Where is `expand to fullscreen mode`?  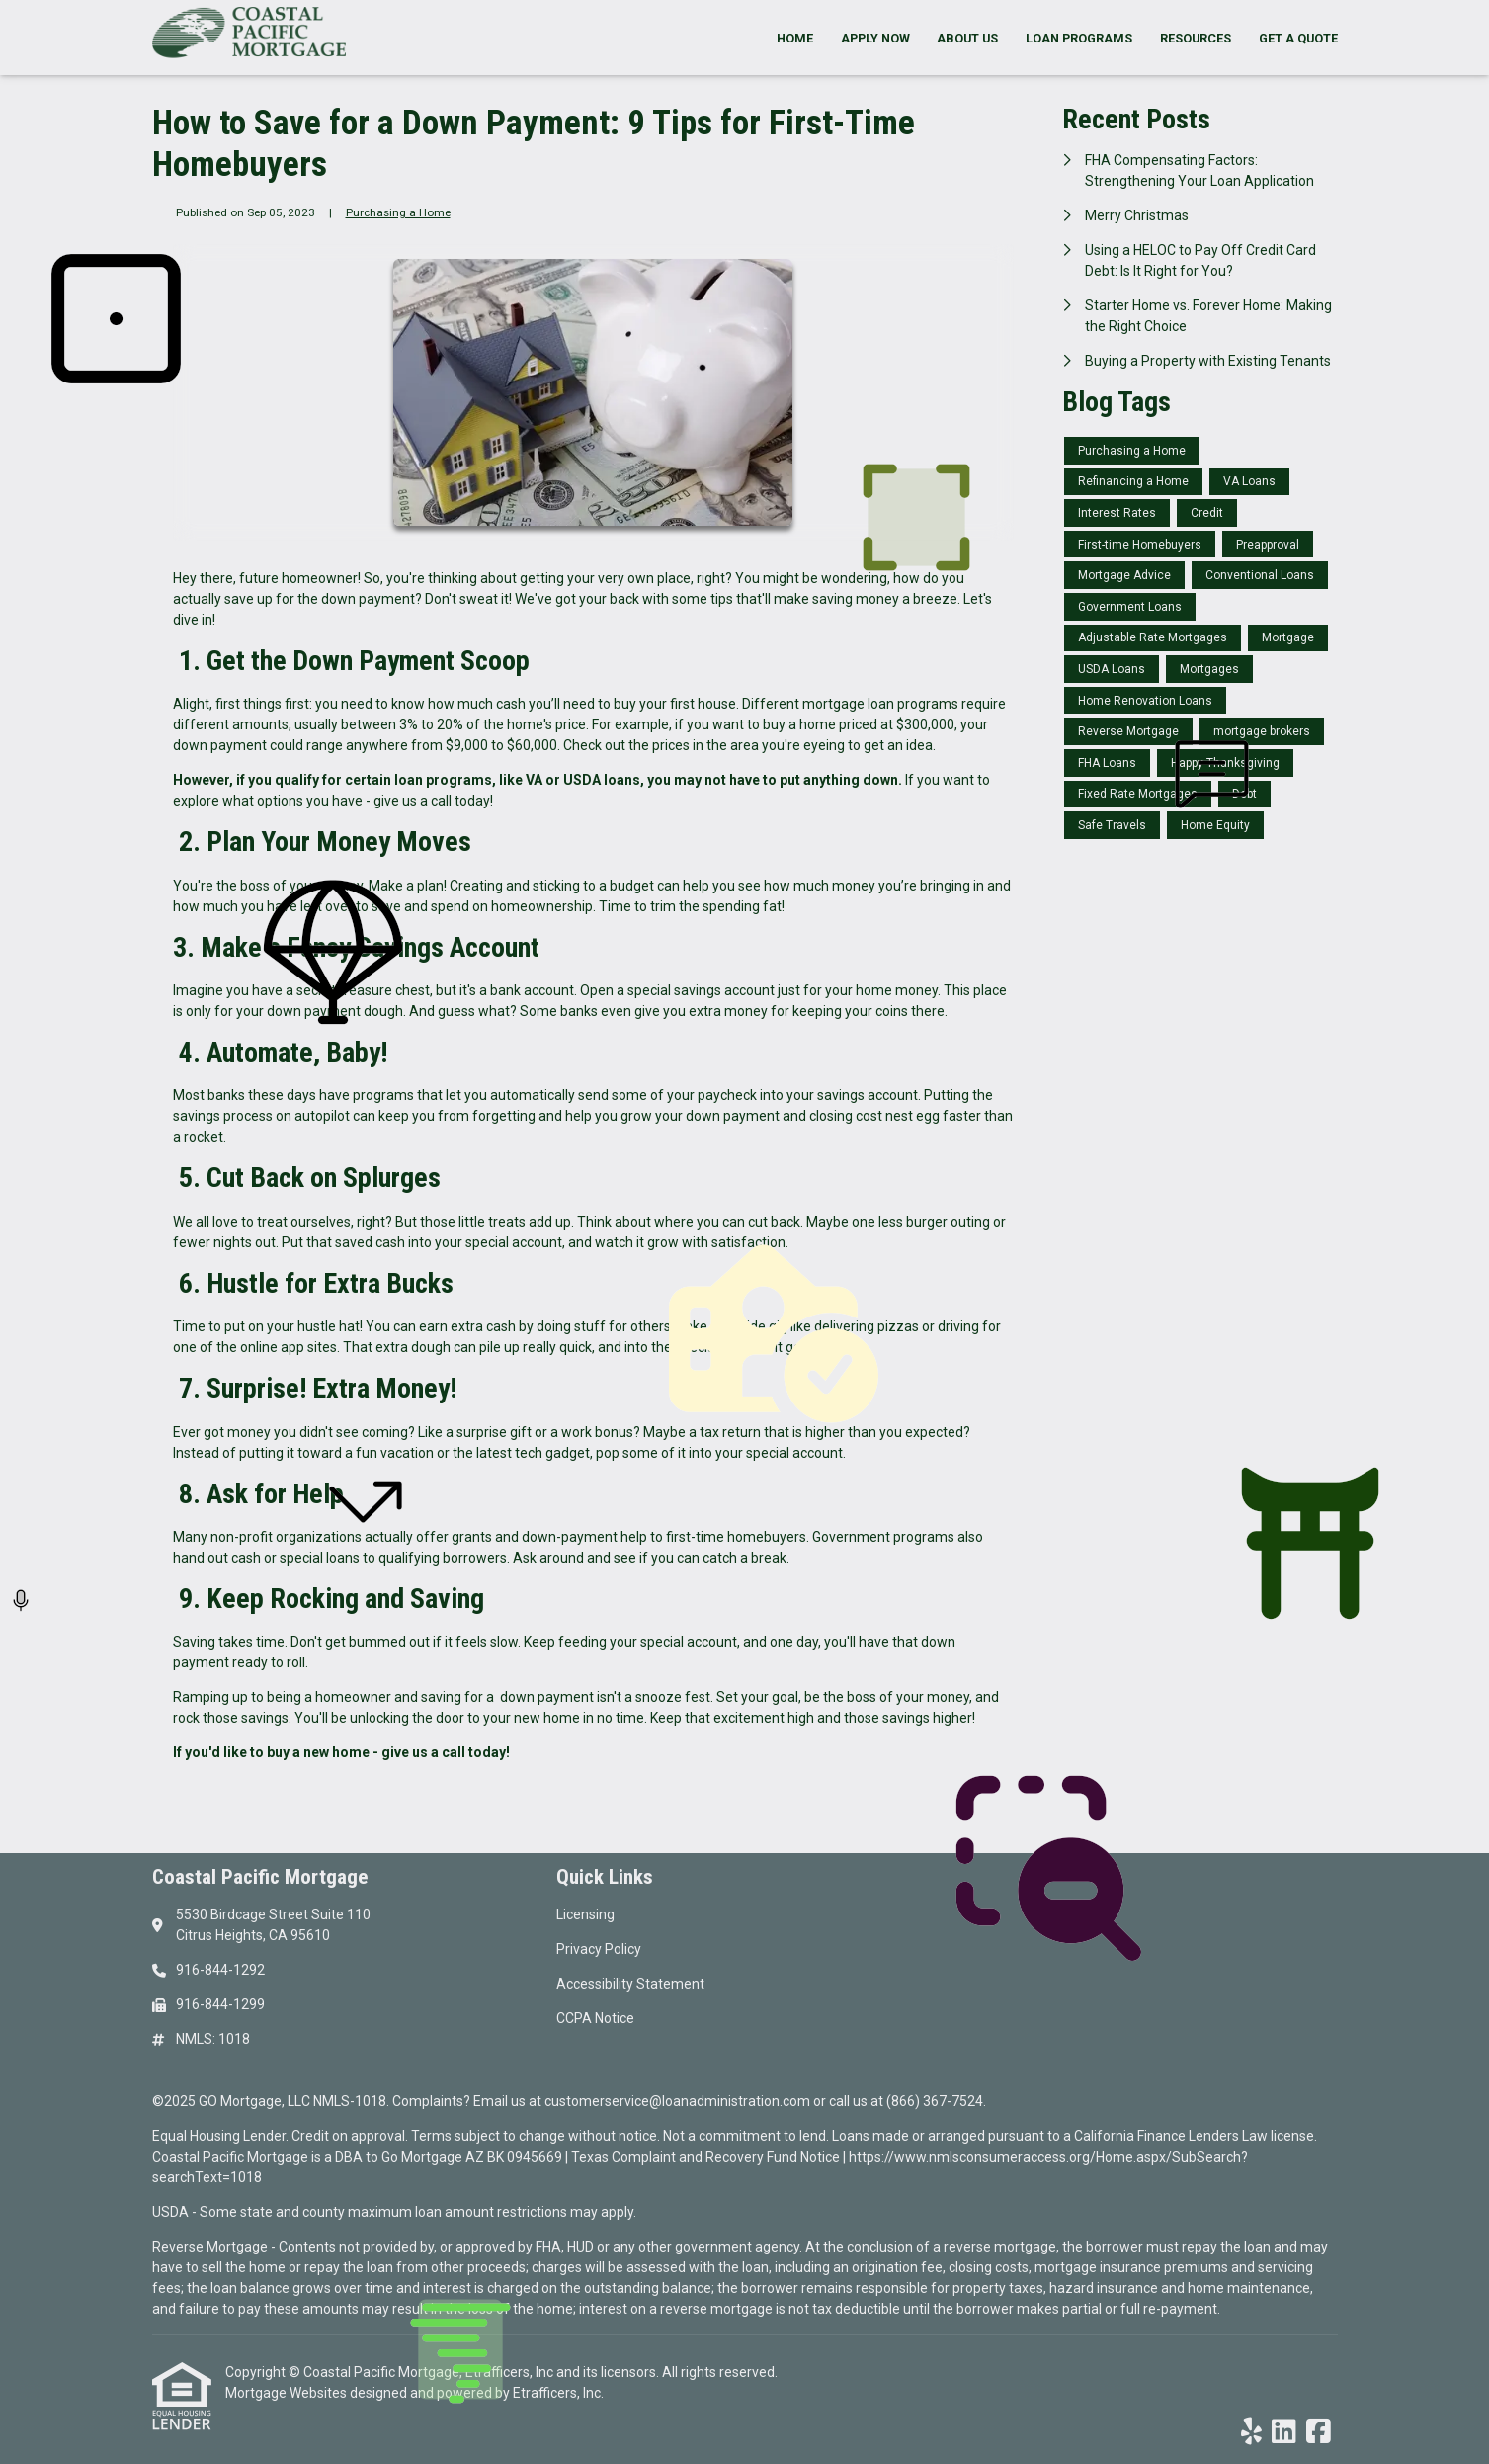 expand to fullscreen mode is located at coordinates (916, 517).